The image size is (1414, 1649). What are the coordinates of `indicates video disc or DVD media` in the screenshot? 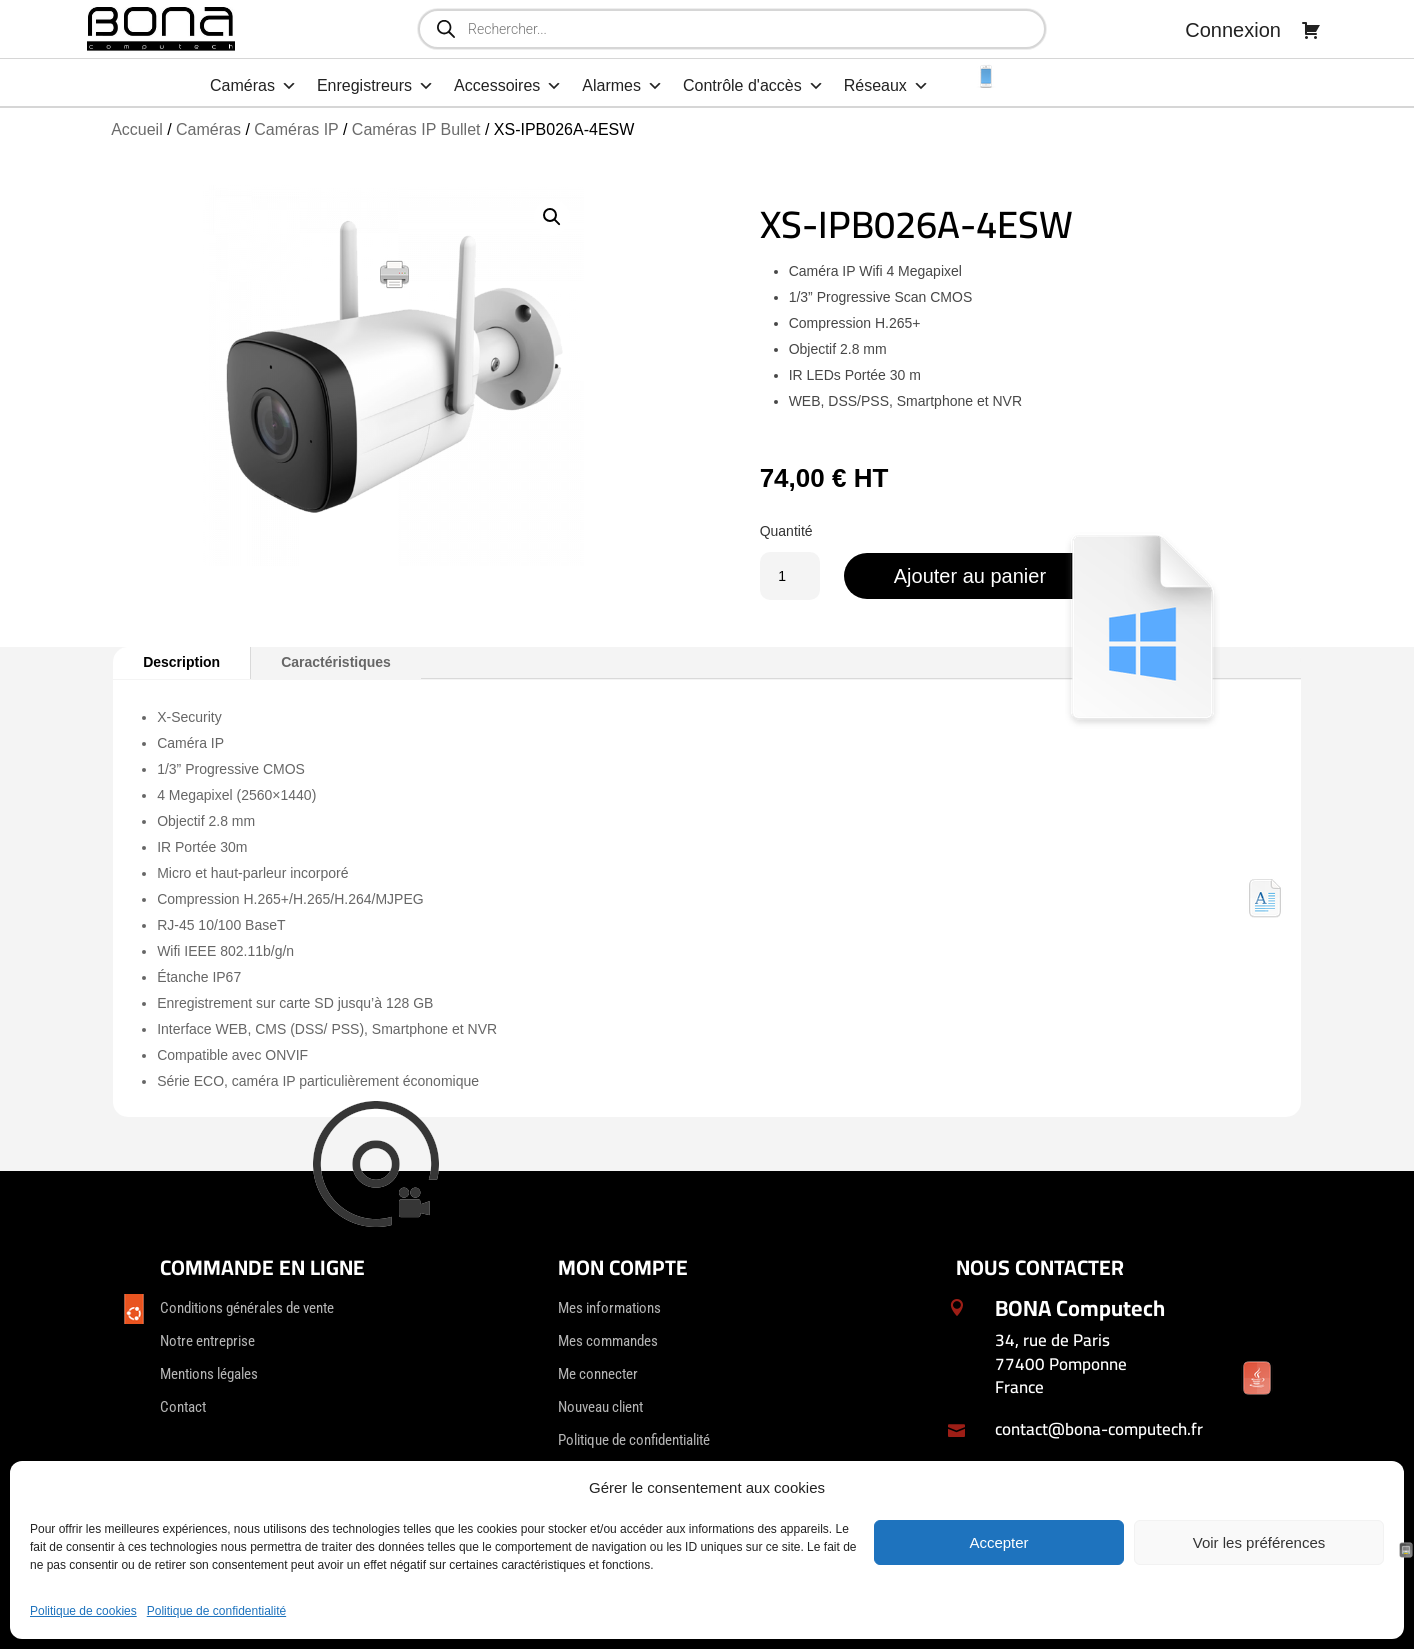 It's located at (376, 1164).